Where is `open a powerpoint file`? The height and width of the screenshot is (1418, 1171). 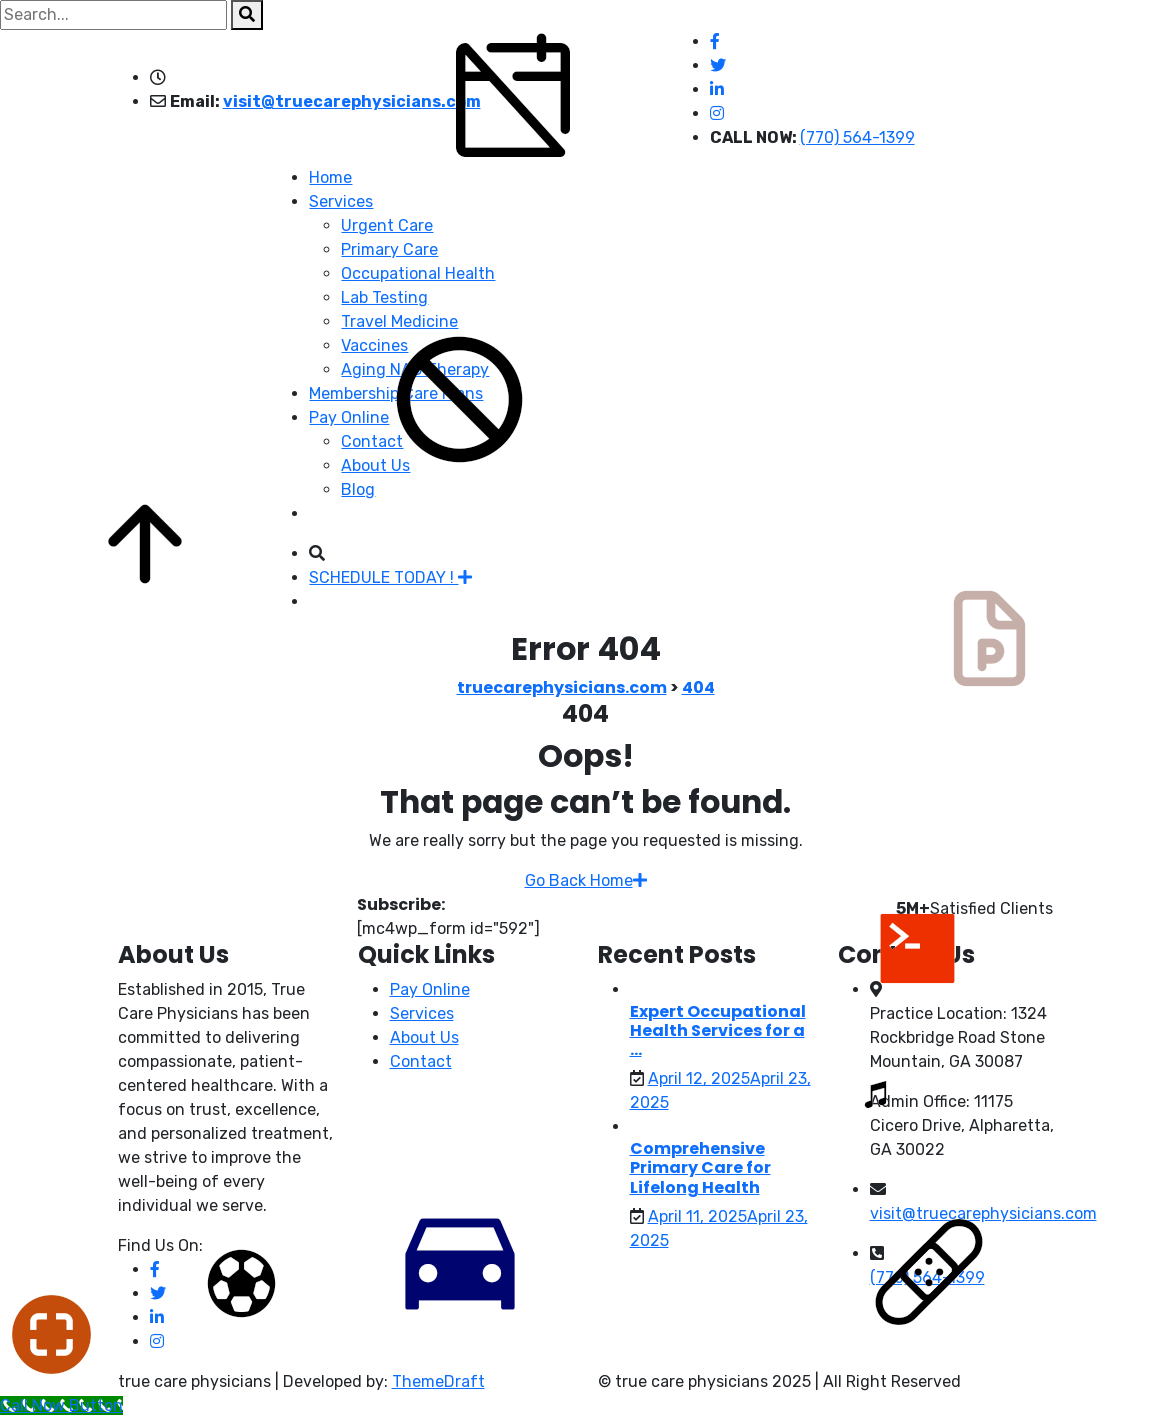 open a powerpoint file is located at coordinates (989, 638).